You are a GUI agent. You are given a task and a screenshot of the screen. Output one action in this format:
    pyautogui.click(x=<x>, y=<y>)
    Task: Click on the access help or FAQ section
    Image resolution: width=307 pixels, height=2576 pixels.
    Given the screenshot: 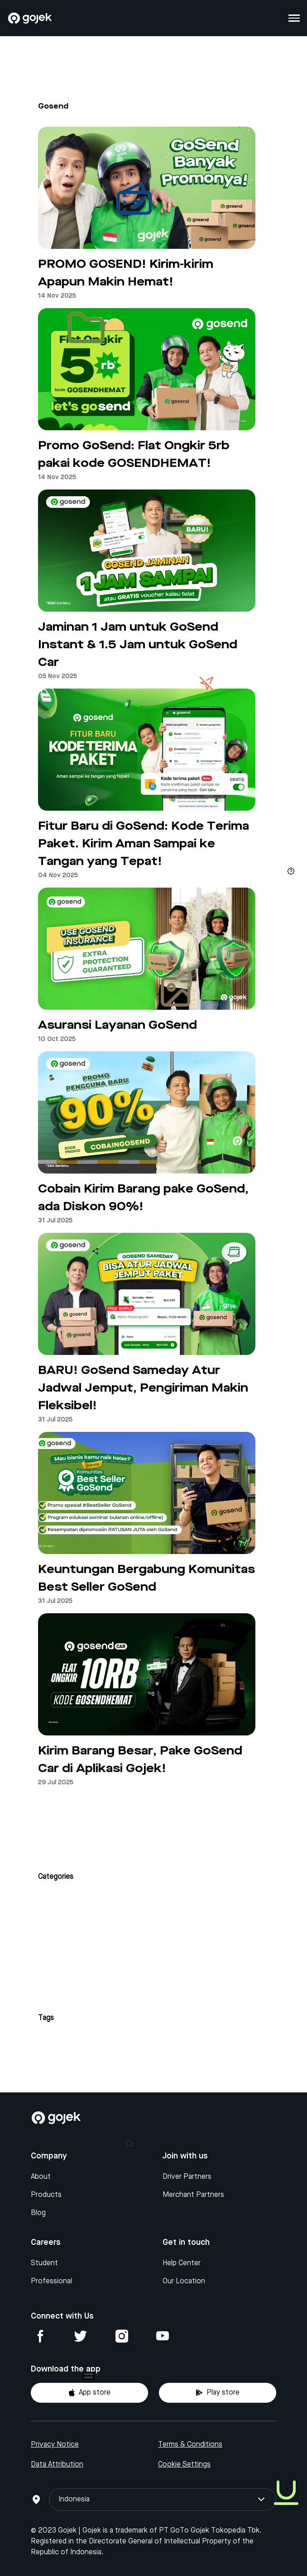 What is the action you would take?
    pyautogui.click(x=291, y=871)
    